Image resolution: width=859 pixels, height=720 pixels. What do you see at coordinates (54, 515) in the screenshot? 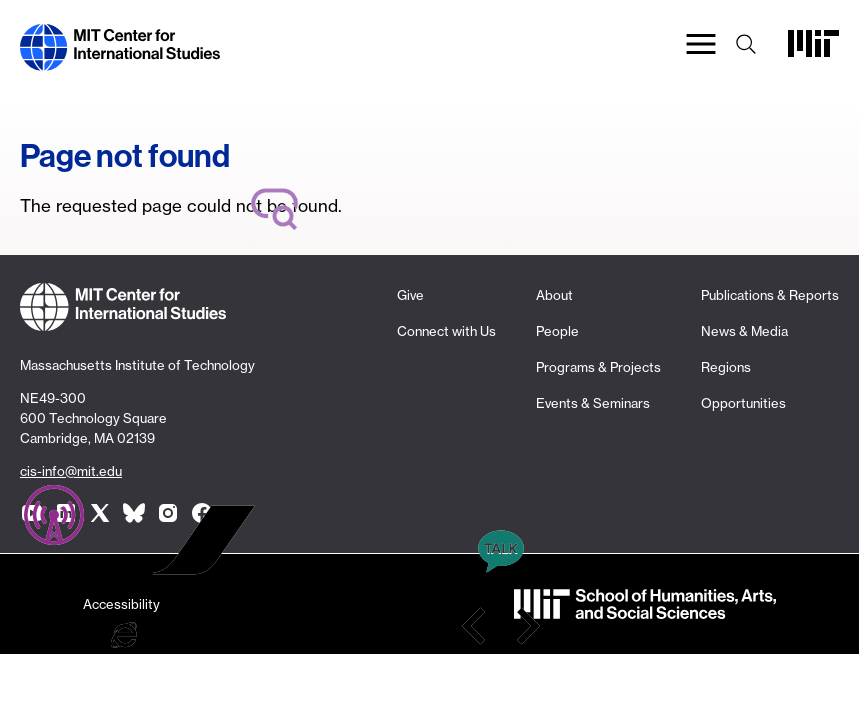
I see `open the Overcast podcast app` at bounding box center [54, 515].